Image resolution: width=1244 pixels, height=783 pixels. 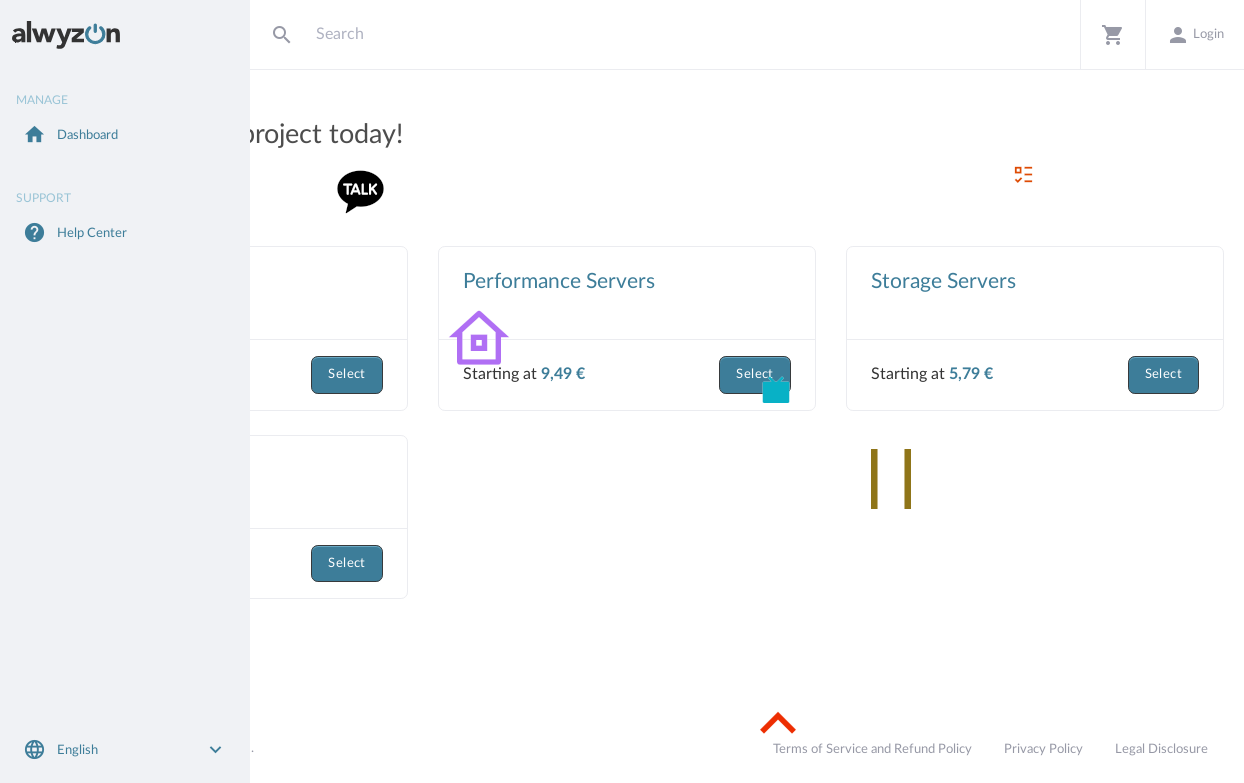 What do you see at coordinates (778, 723) in the screenshot?
I see `collapse or minimize a section` at bounding box center [778, 723].